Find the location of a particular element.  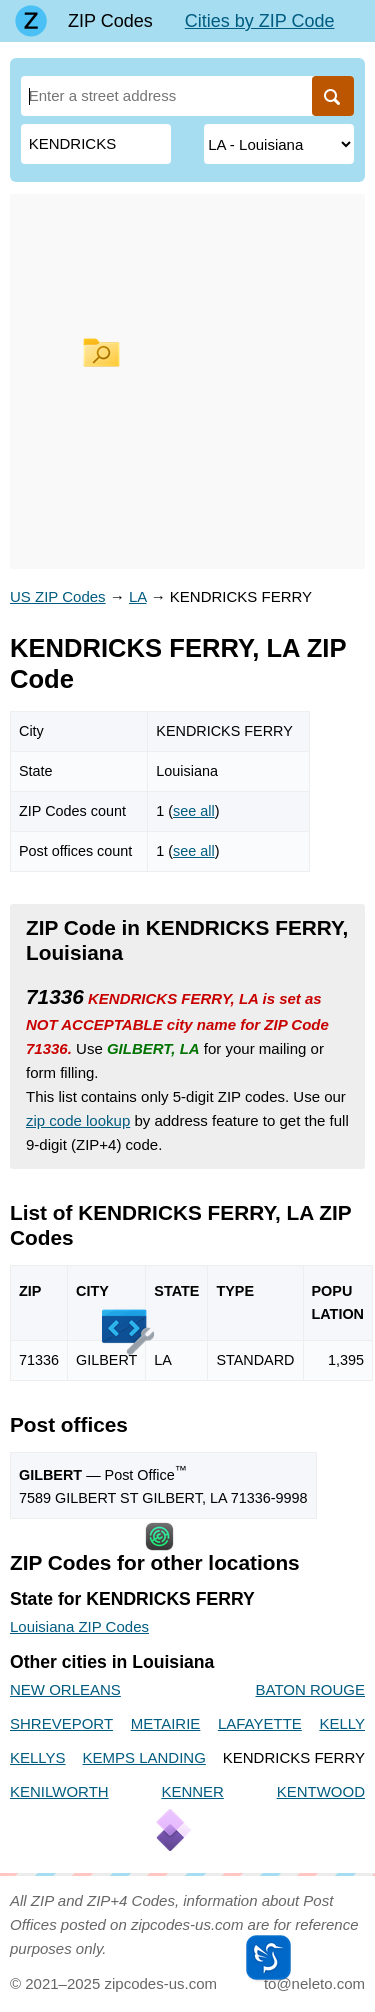

search within folder contents is located at coordinates (101, 353).